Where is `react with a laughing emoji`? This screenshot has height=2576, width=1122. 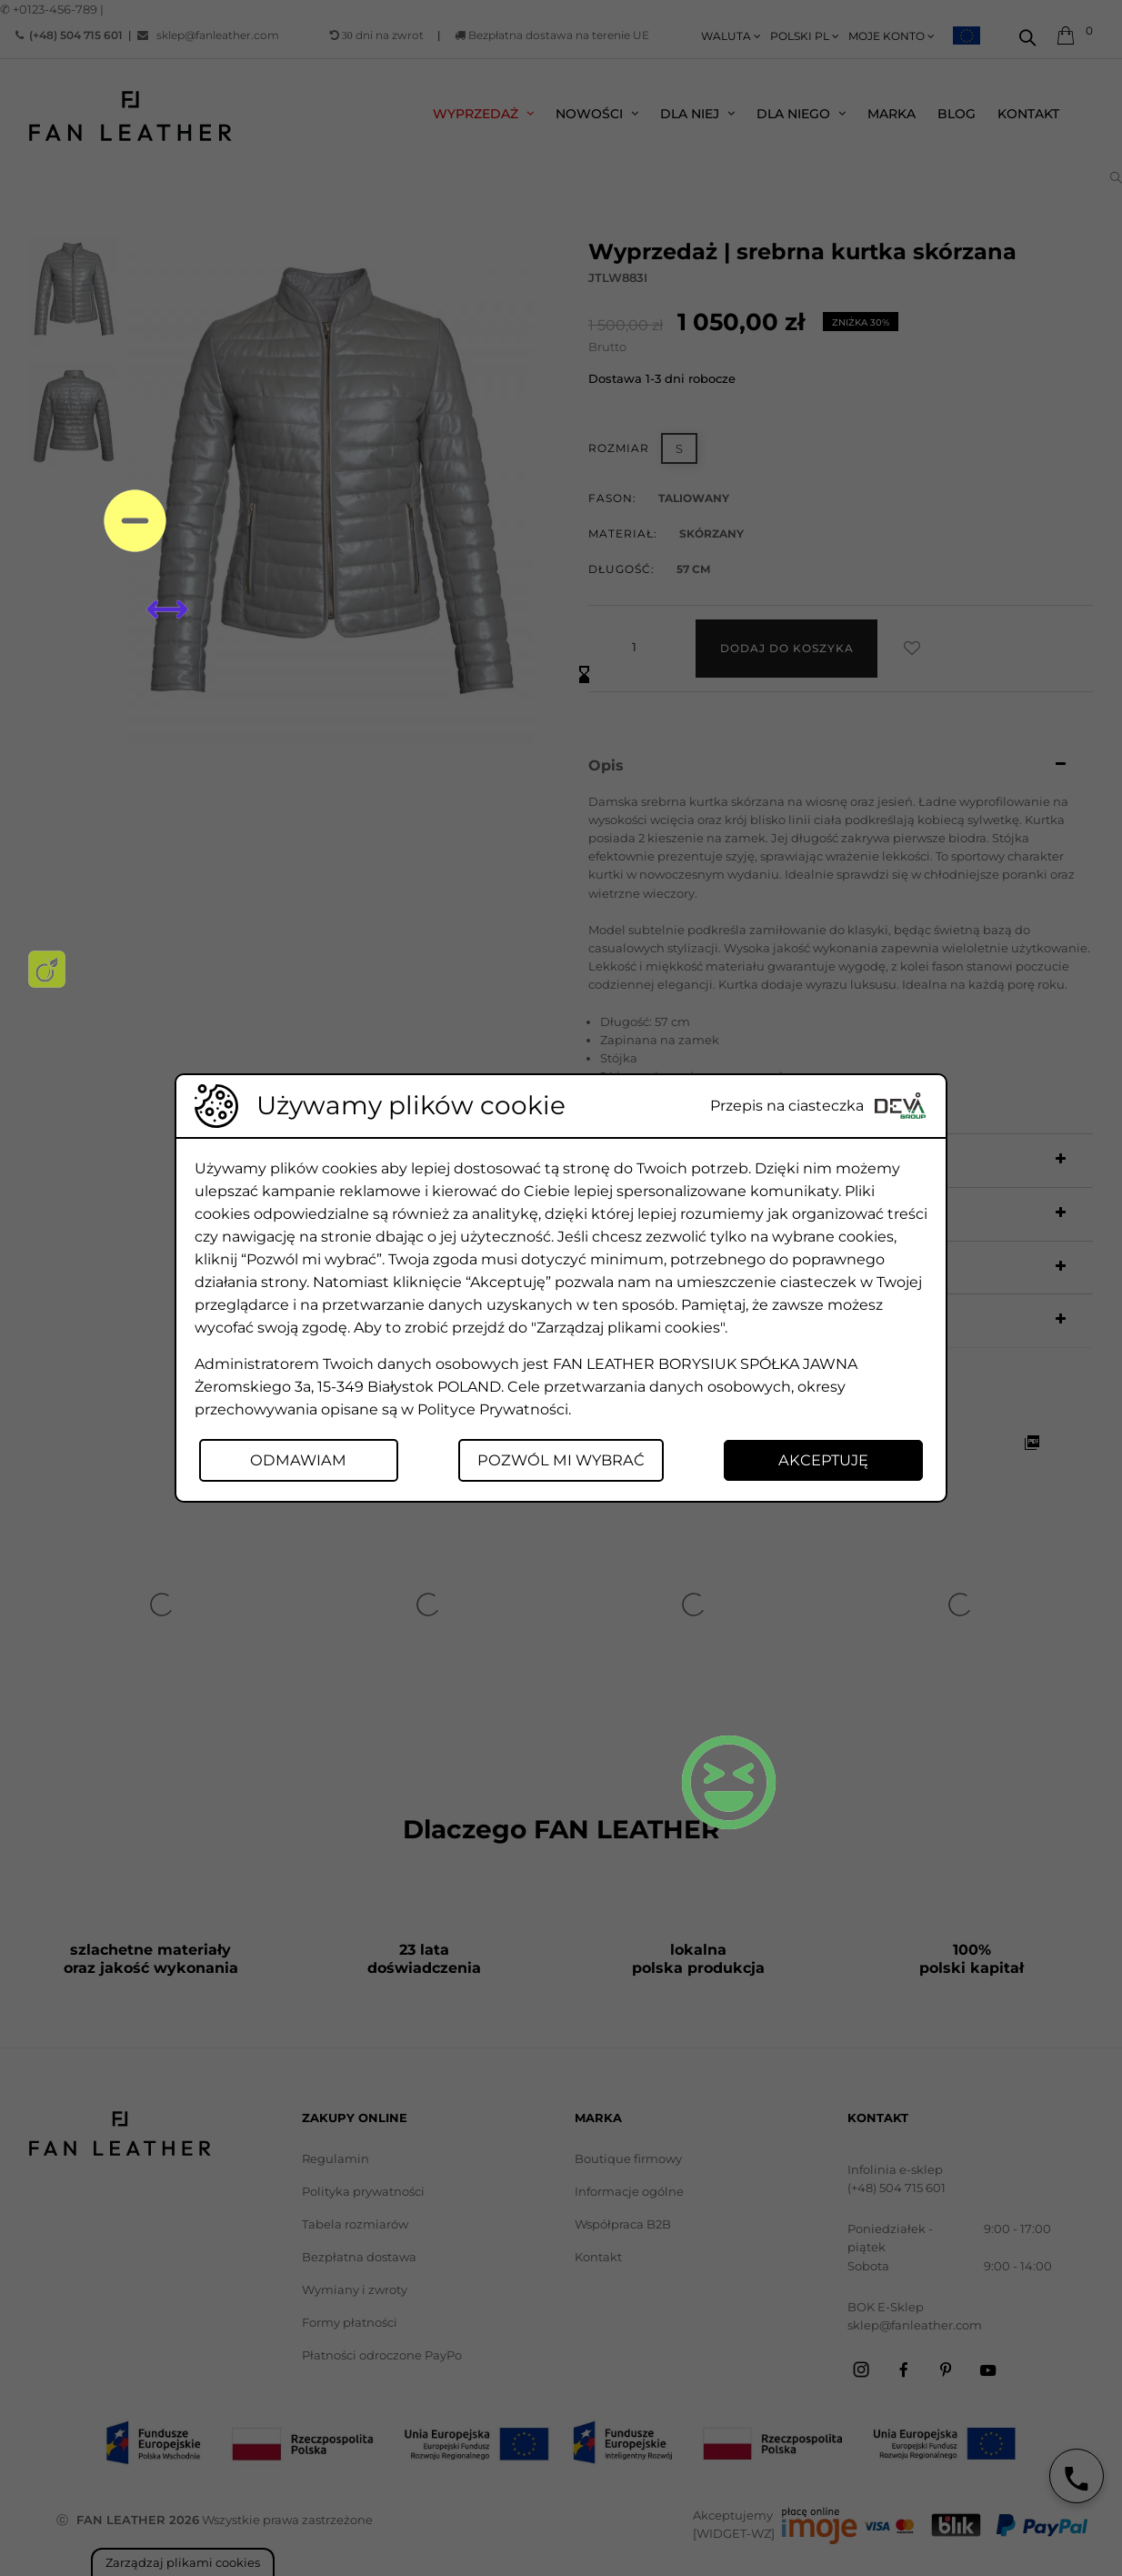 react with a laughing emoji is located at coordinates (728, 1782).